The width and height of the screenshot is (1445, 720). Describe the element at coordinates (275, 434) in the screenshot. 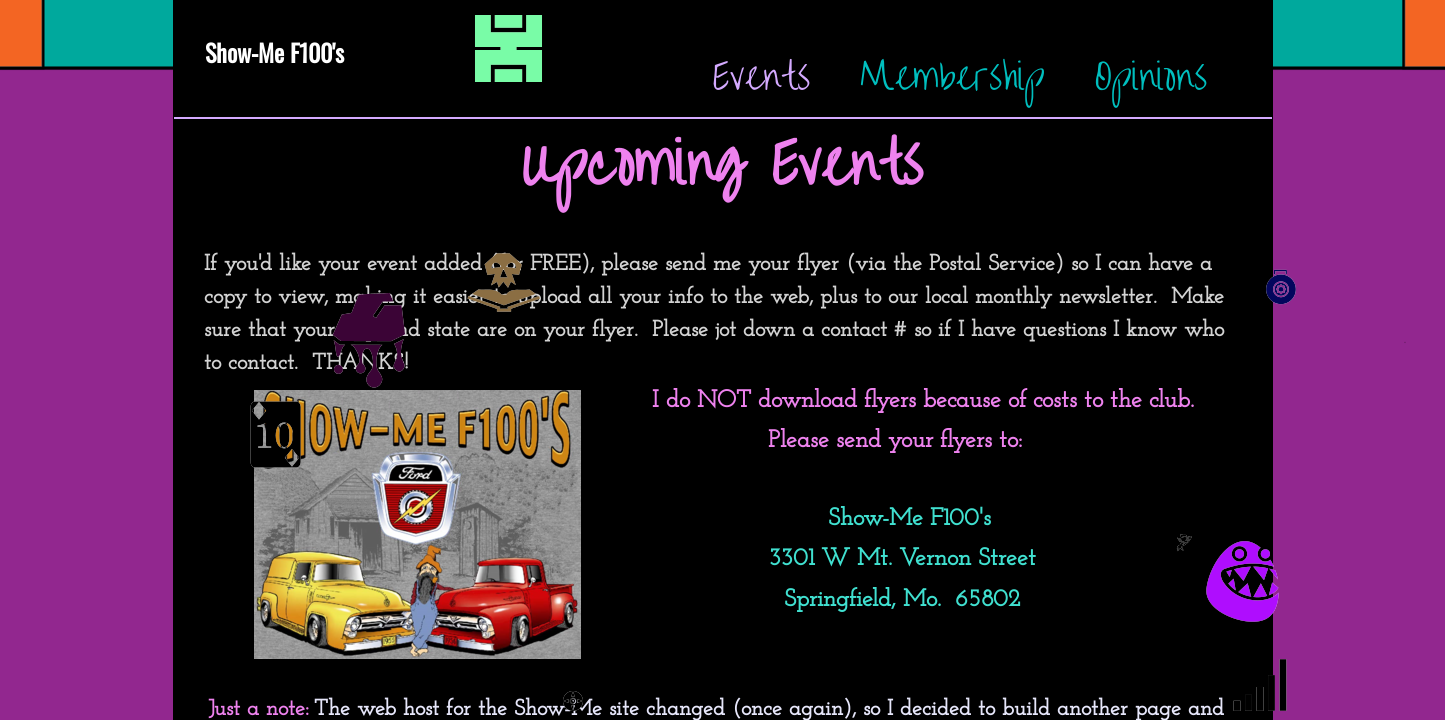

I see `ten of diamonds playing card` at that location.